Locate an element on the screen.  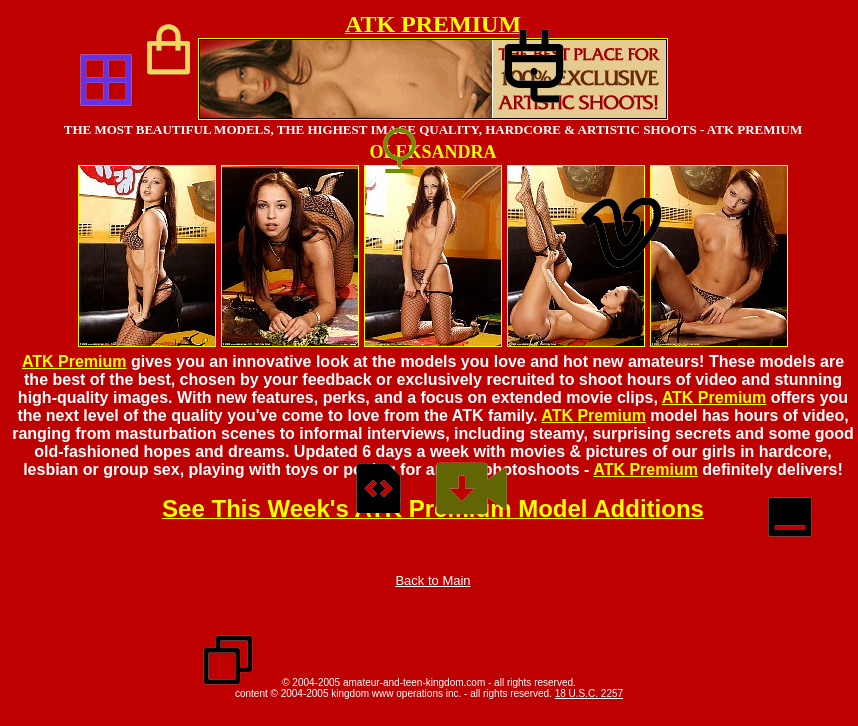
open a code or source file is located at coordinates (378, 488).